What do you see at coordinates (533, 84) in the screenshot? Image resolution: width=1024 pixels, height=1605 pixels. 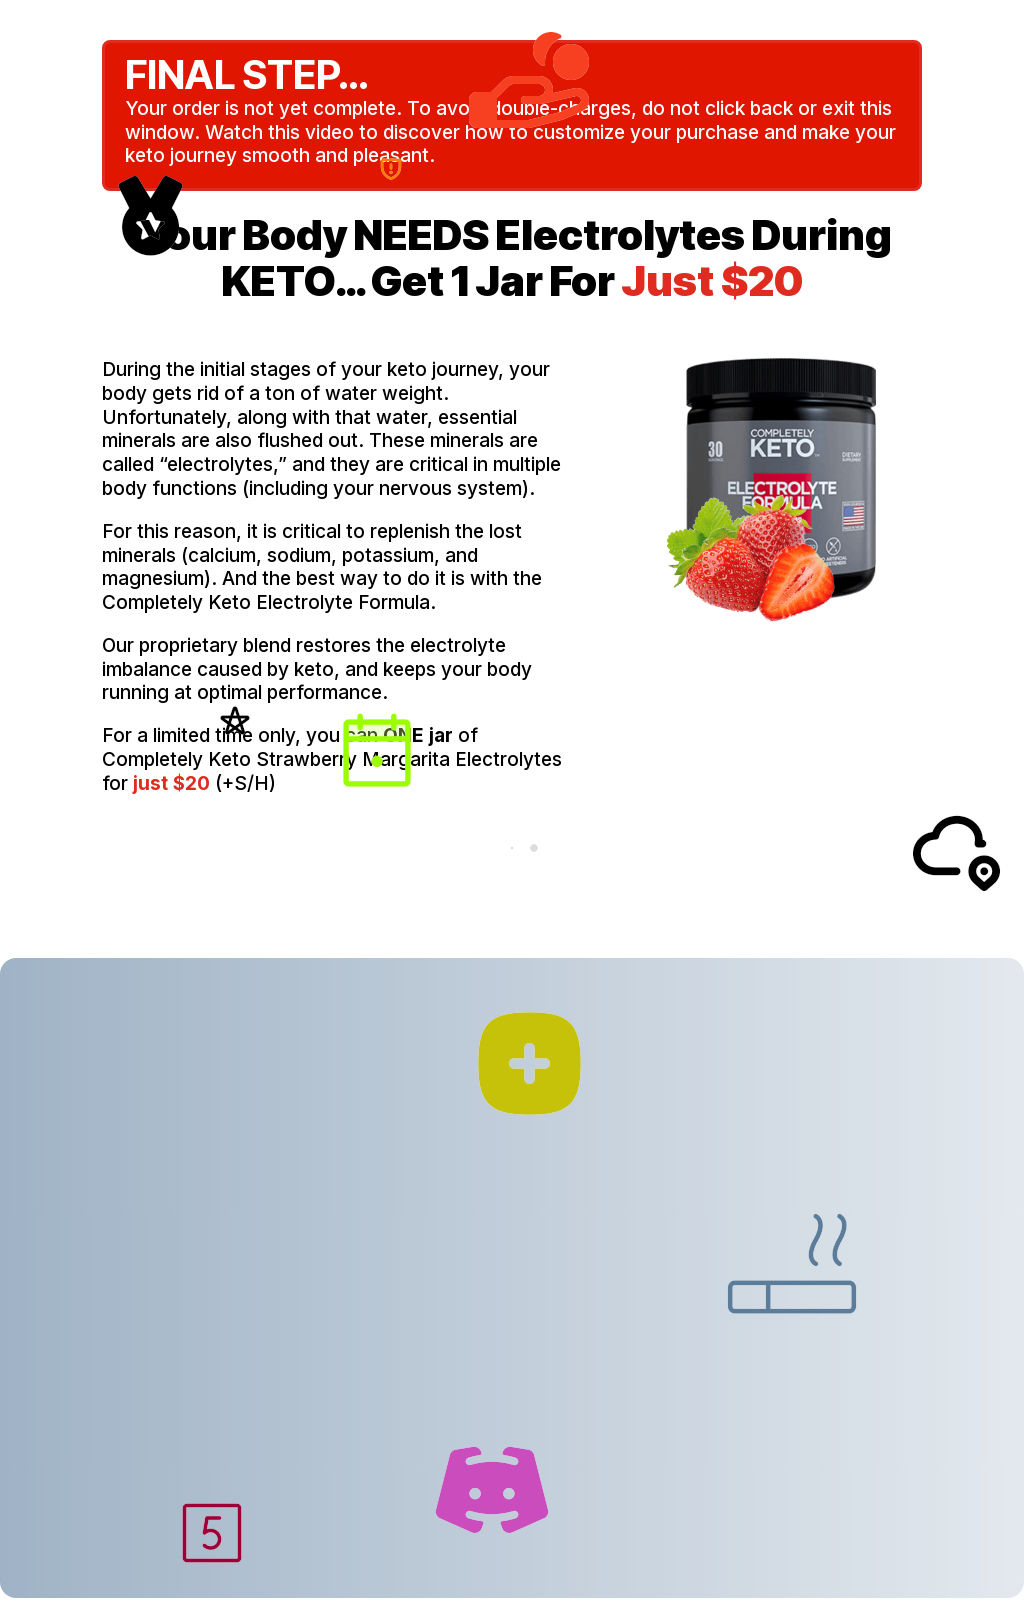 I see `make a payment or donation` at bounding box center [533, 84].